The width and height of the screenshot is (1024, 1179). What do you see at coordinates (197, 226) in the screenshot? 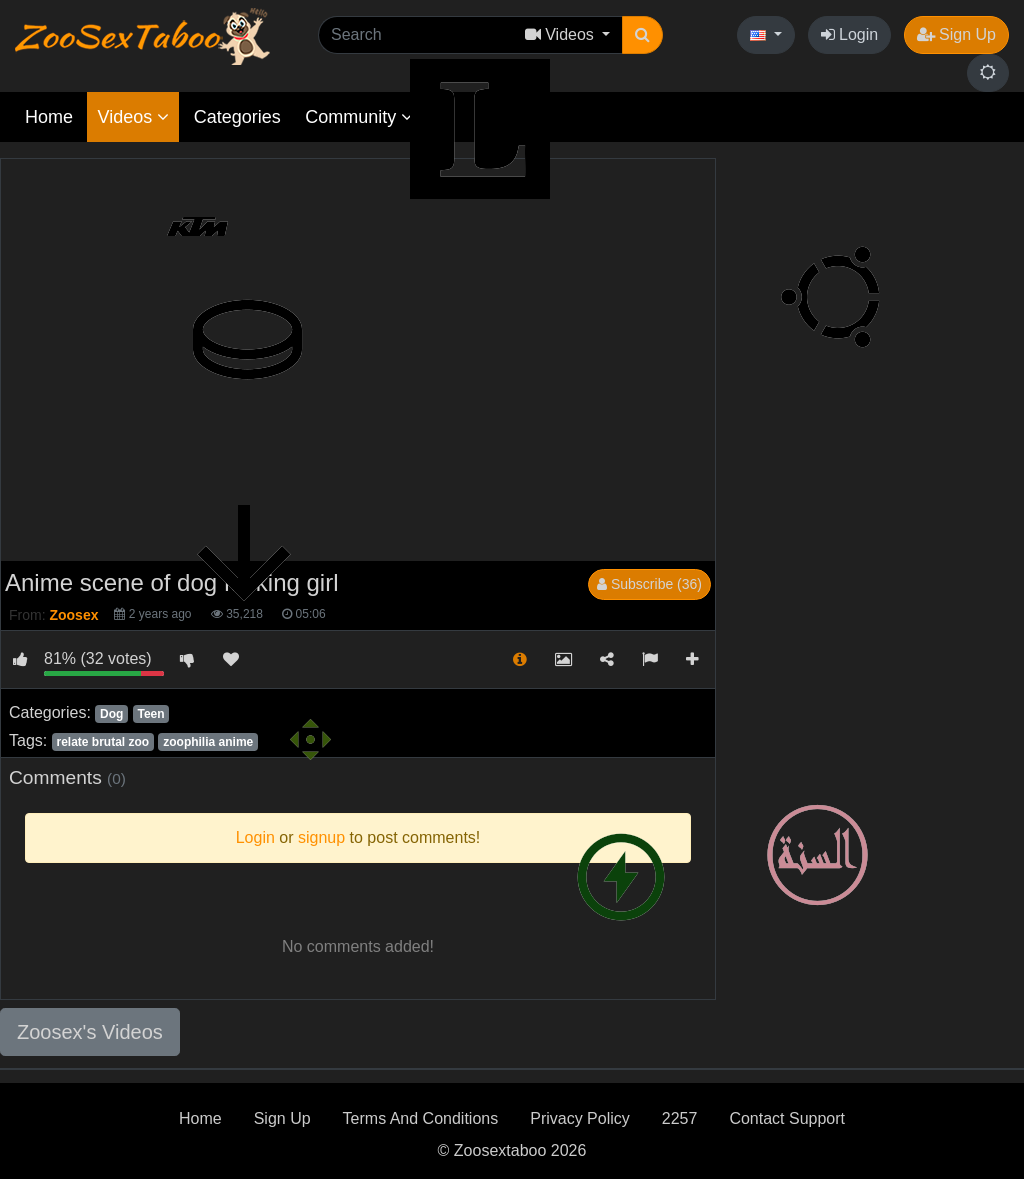
I see `KTM brand logo` at bounding box center [197, 226].